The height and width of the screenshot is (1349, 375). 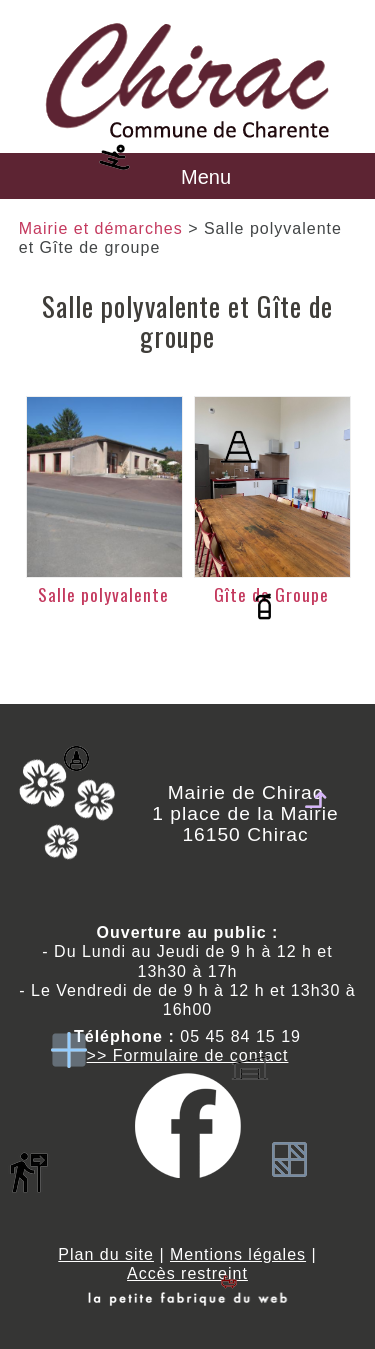 I want to click on add a new item, so click(x=69, y=1050).